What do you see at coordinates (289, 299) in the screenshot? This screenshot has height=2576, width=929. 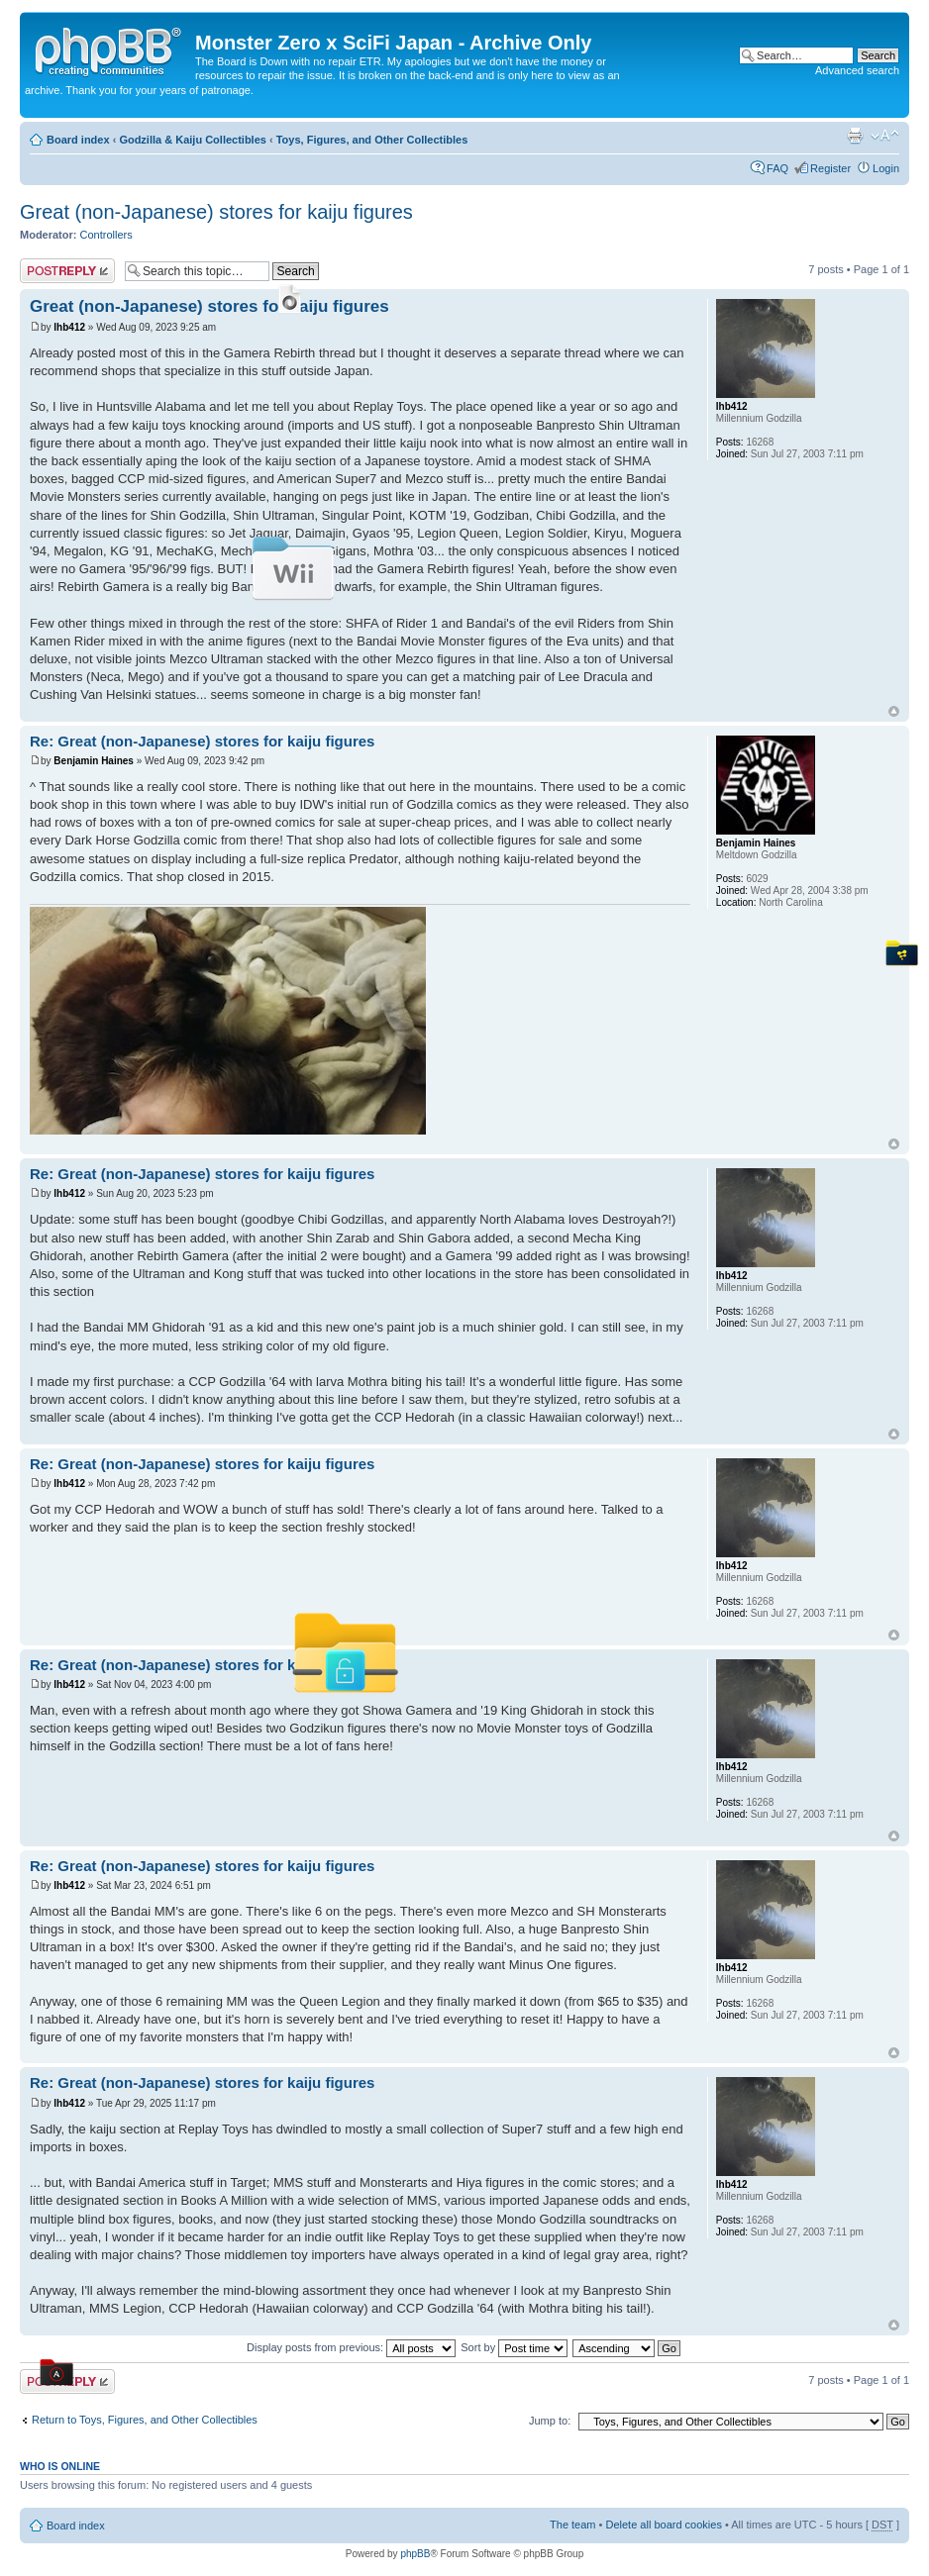 I see `a JSON file type indicator` at bounding box center [289, 299].